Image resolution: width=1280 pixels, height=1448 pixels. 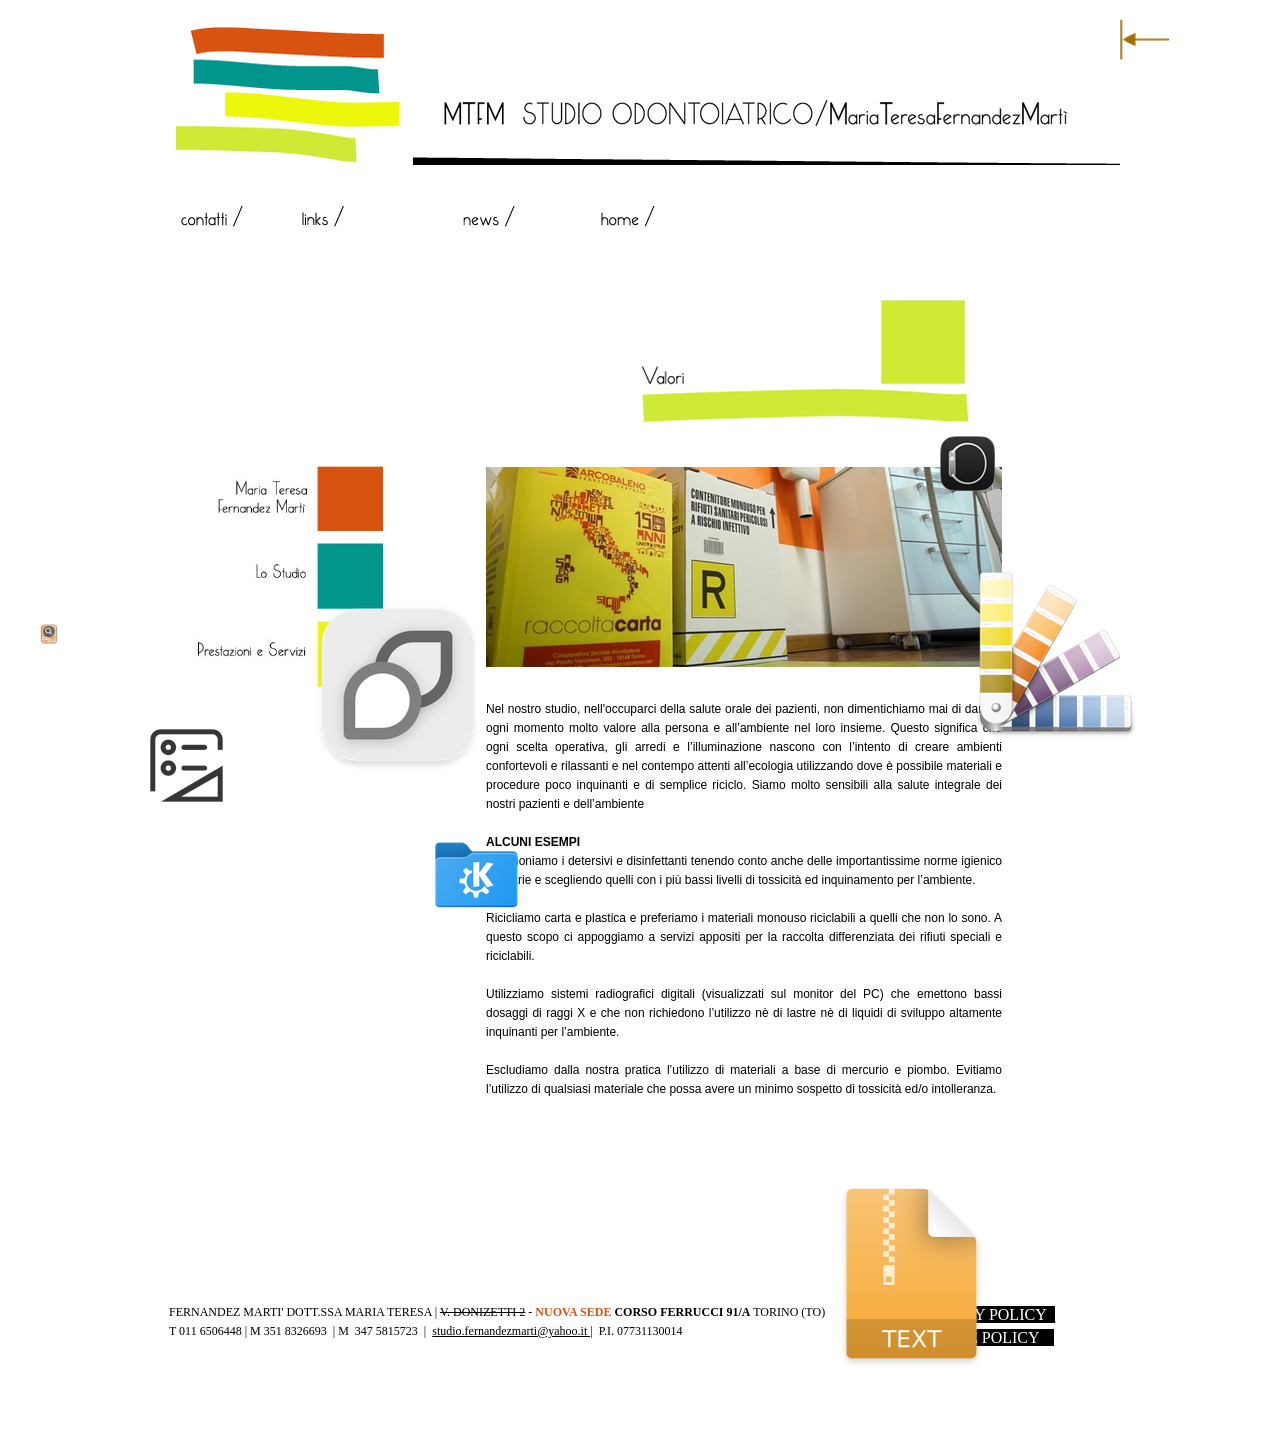 What do you see at coordinates (49, 634) in the screenshot?
I see `resolving package dependencies` at bounding box center [49, 634].